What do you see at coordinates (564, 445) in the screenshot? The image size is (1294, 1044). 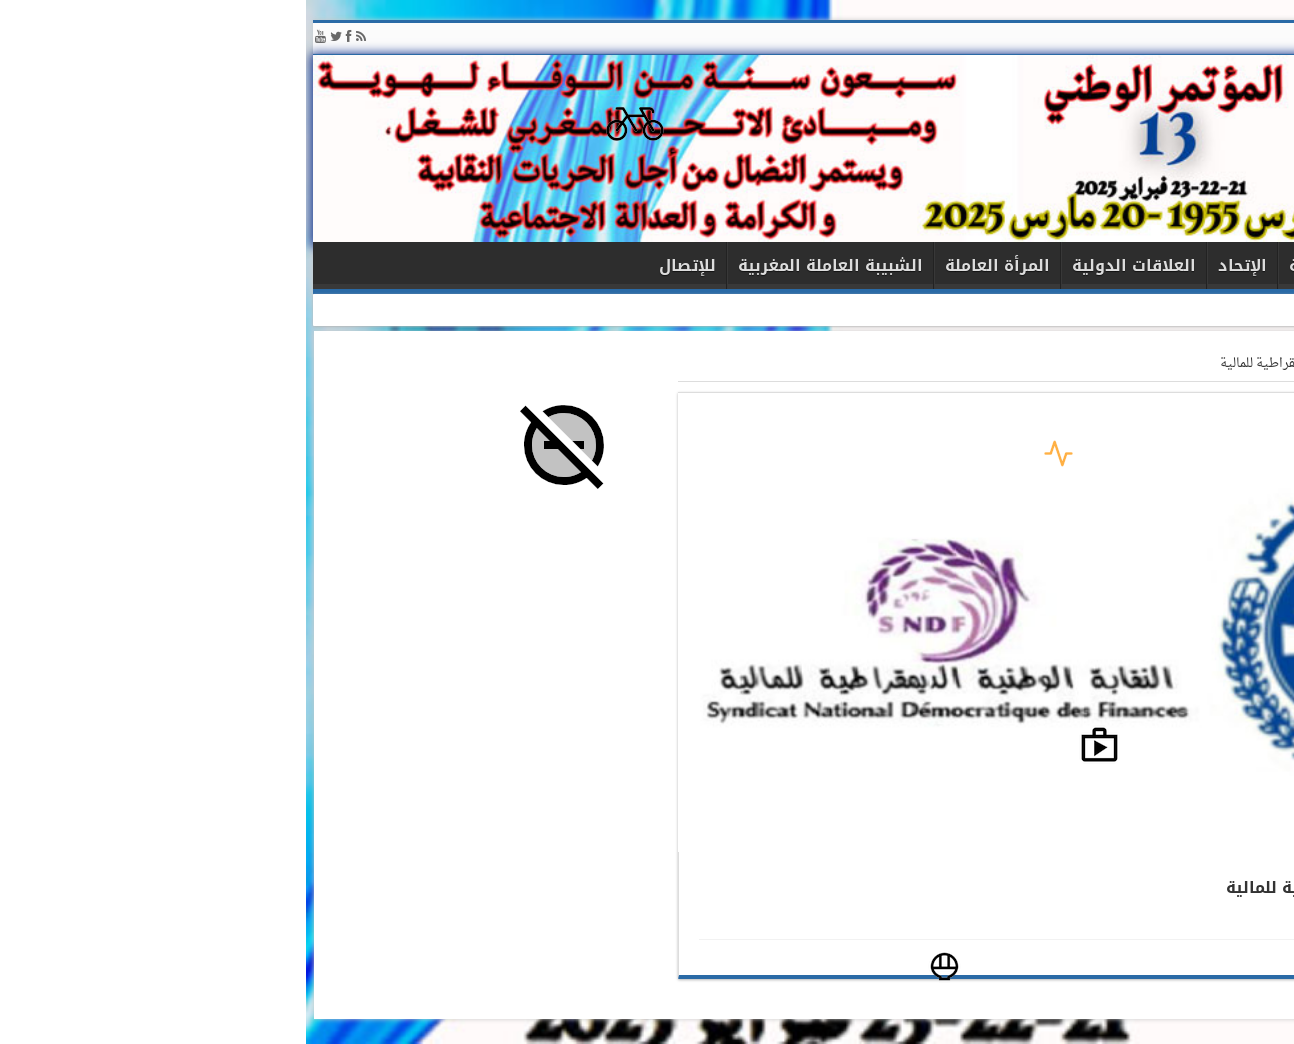 I see `disable do not disturb mode` at bounding box center [564, 445].